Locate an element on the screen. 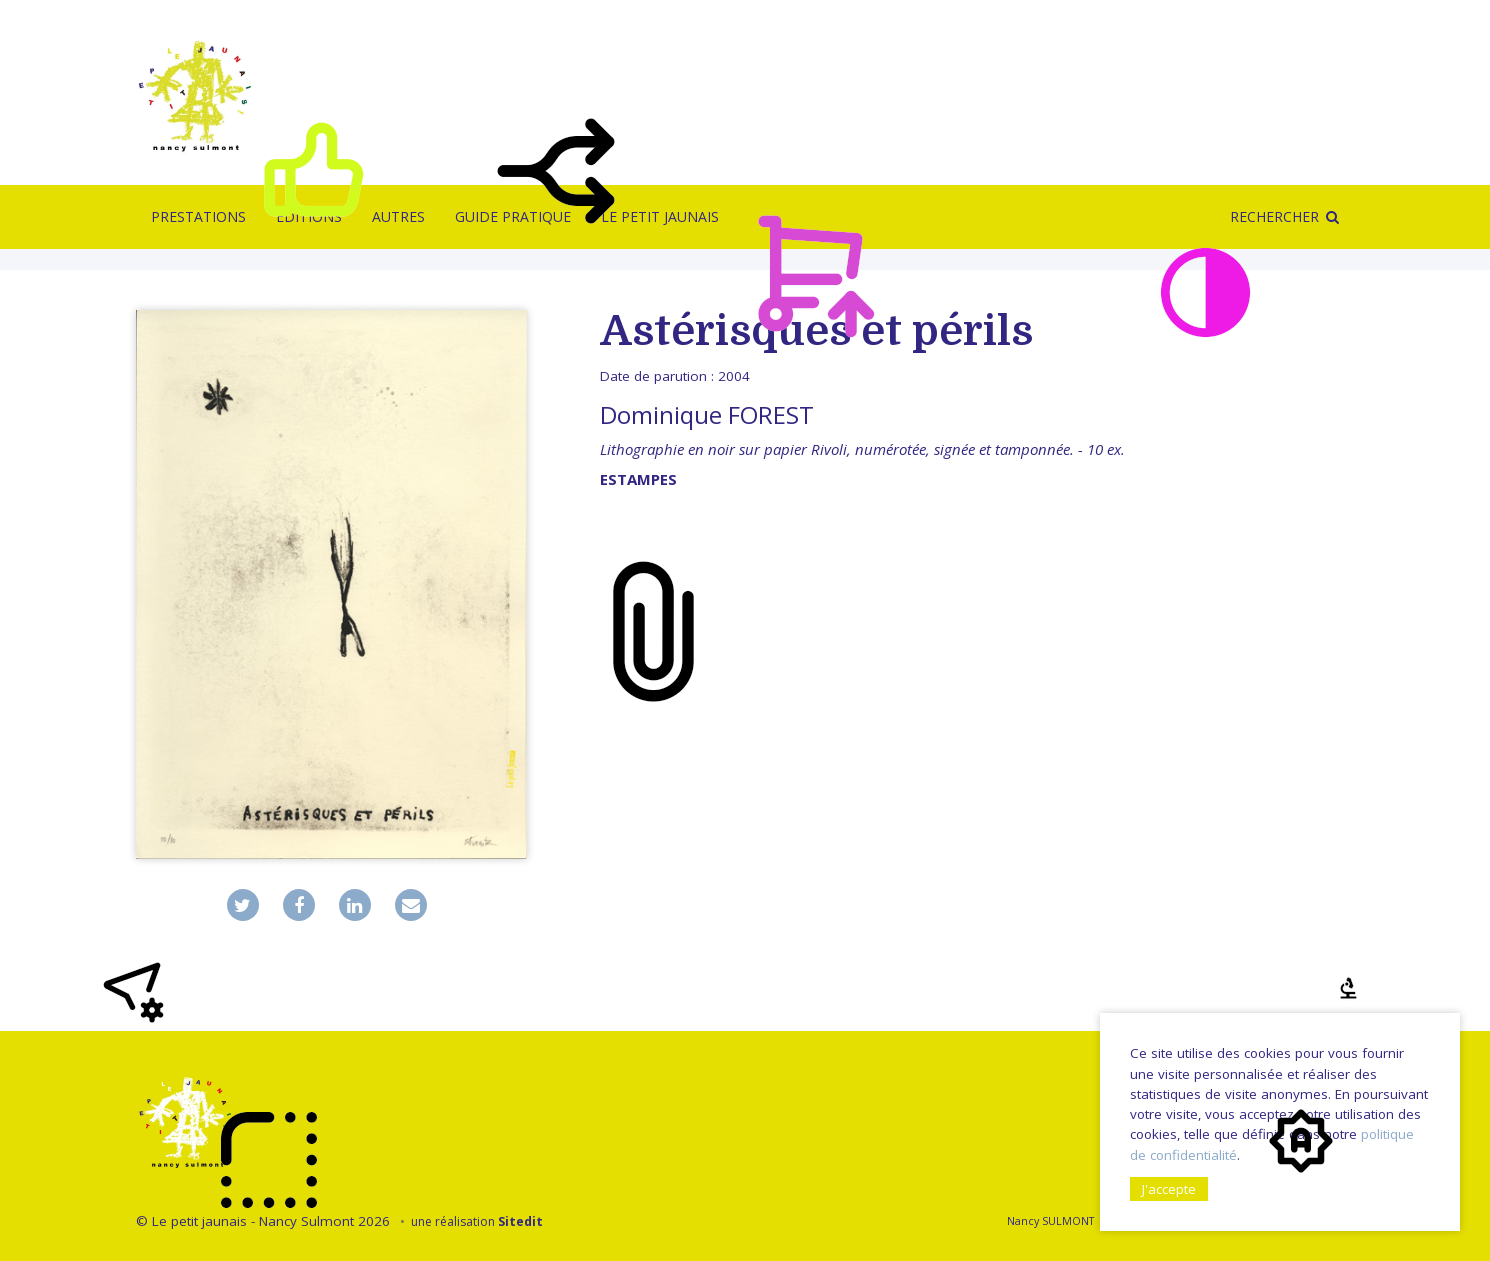  split content into multiple paths is located at coordinates (556, 171).